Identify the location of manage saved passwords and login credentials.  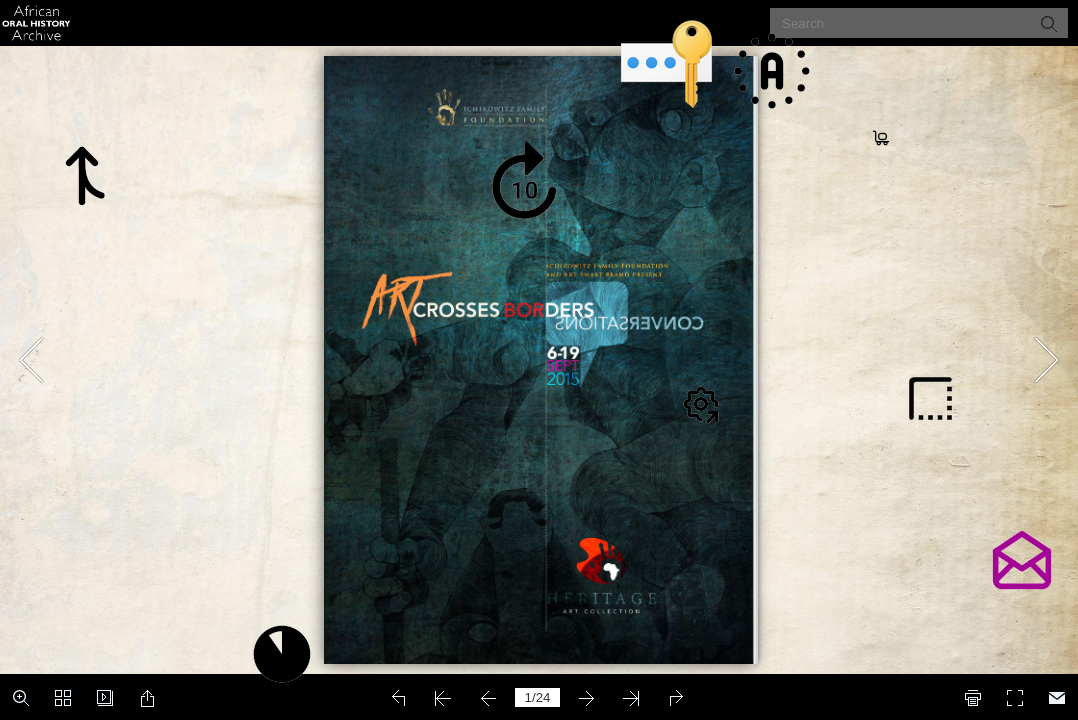
(666, 63).